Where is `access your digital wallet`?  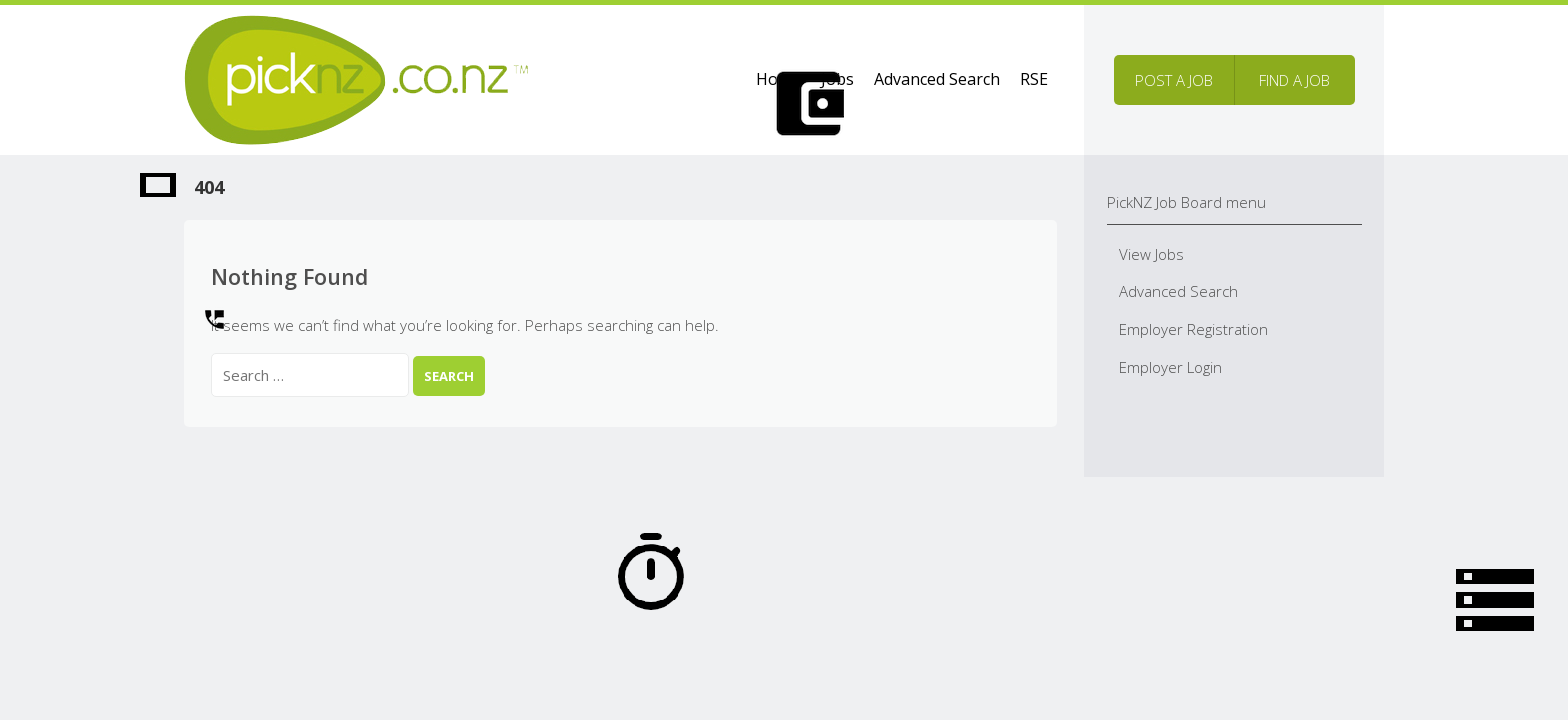
access your digital wallet is located at coordinates (808, 103).